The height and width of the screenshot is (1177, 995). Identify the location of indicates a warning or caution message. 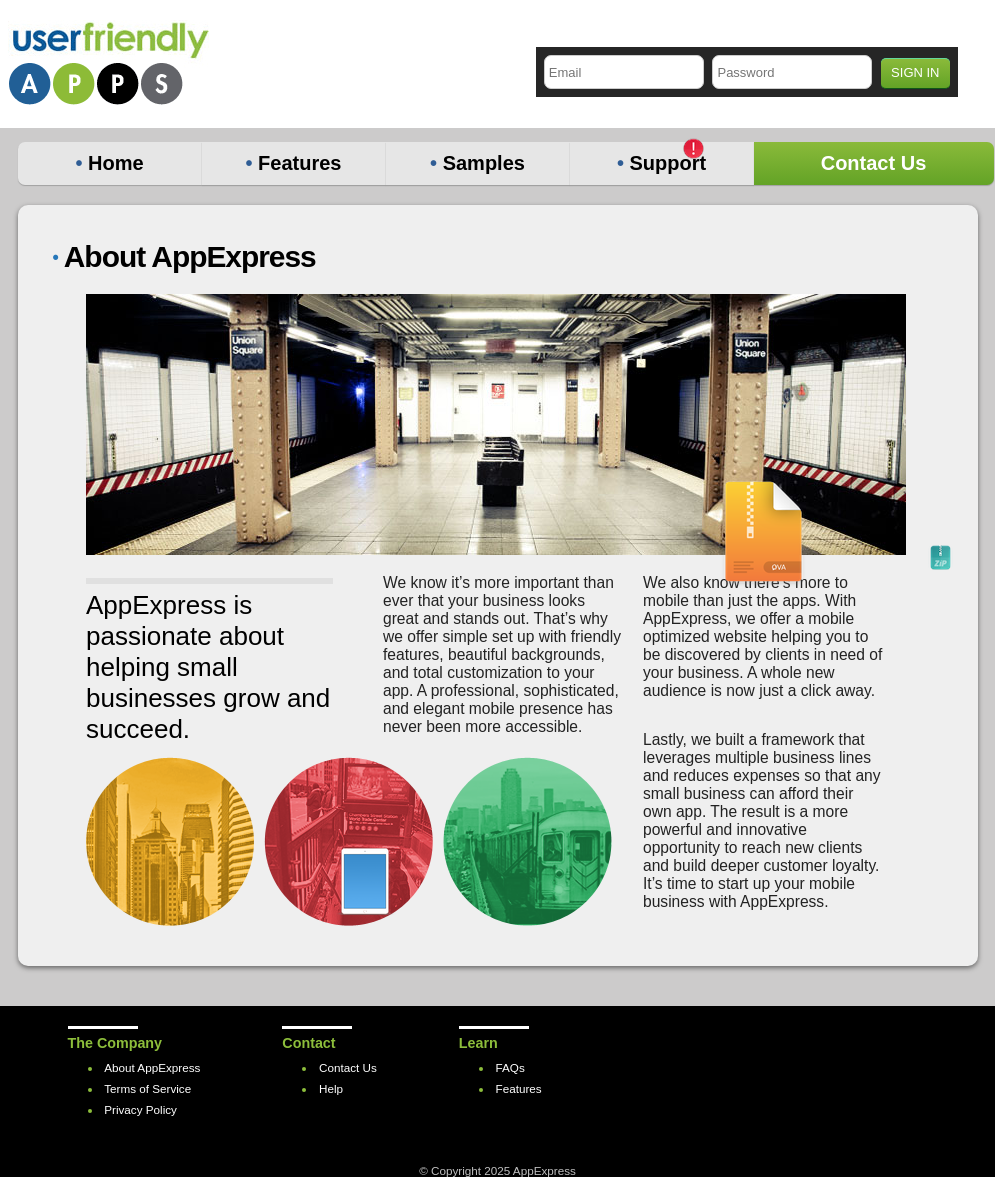
(693, 148).